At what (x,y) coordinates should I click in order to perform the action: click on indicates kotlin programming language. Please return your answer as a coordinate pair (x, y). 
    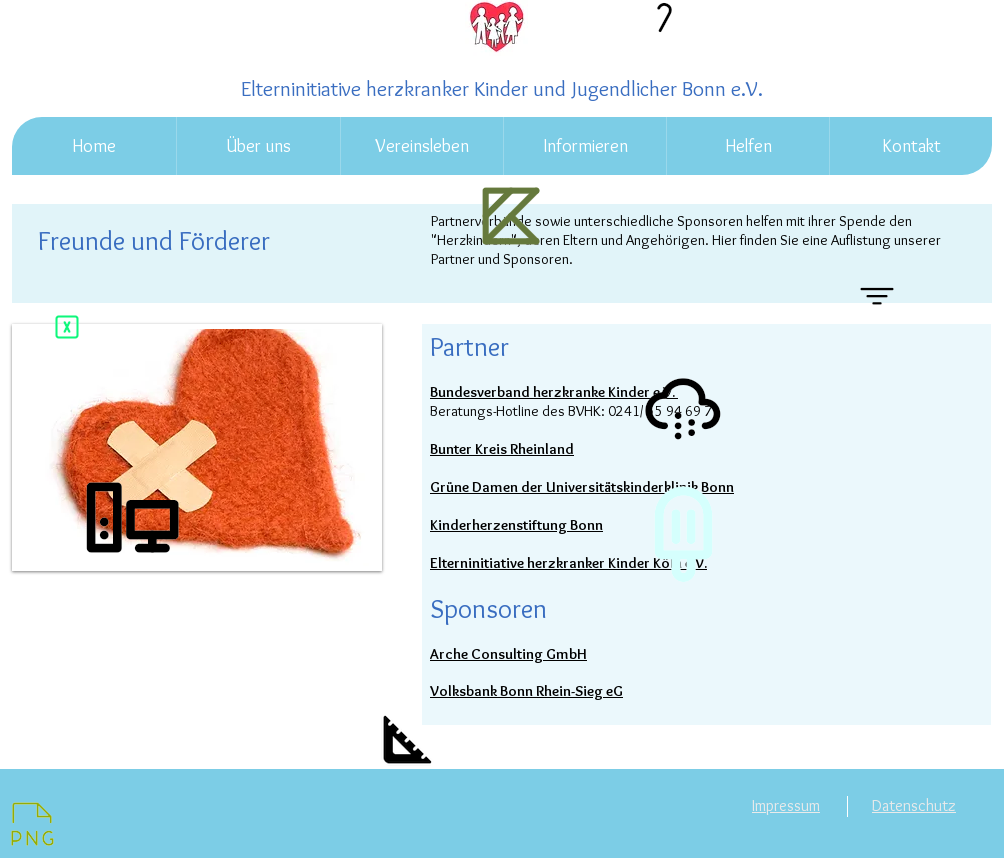
    Looking at the image, I should click on (511, 216).